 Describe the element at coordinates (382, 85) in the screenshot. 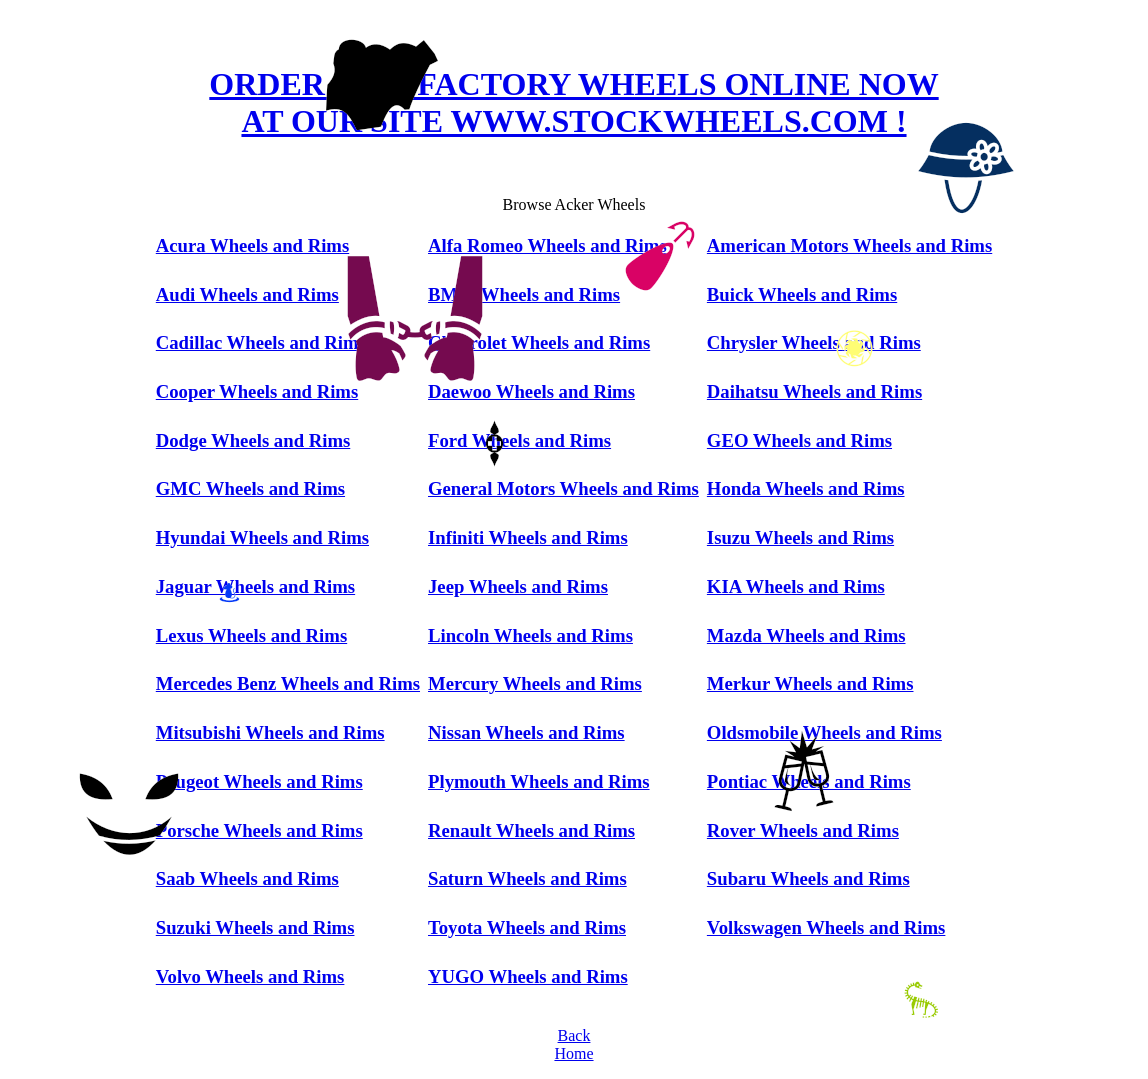

I see `select Nigeria as your country or region` at that location.